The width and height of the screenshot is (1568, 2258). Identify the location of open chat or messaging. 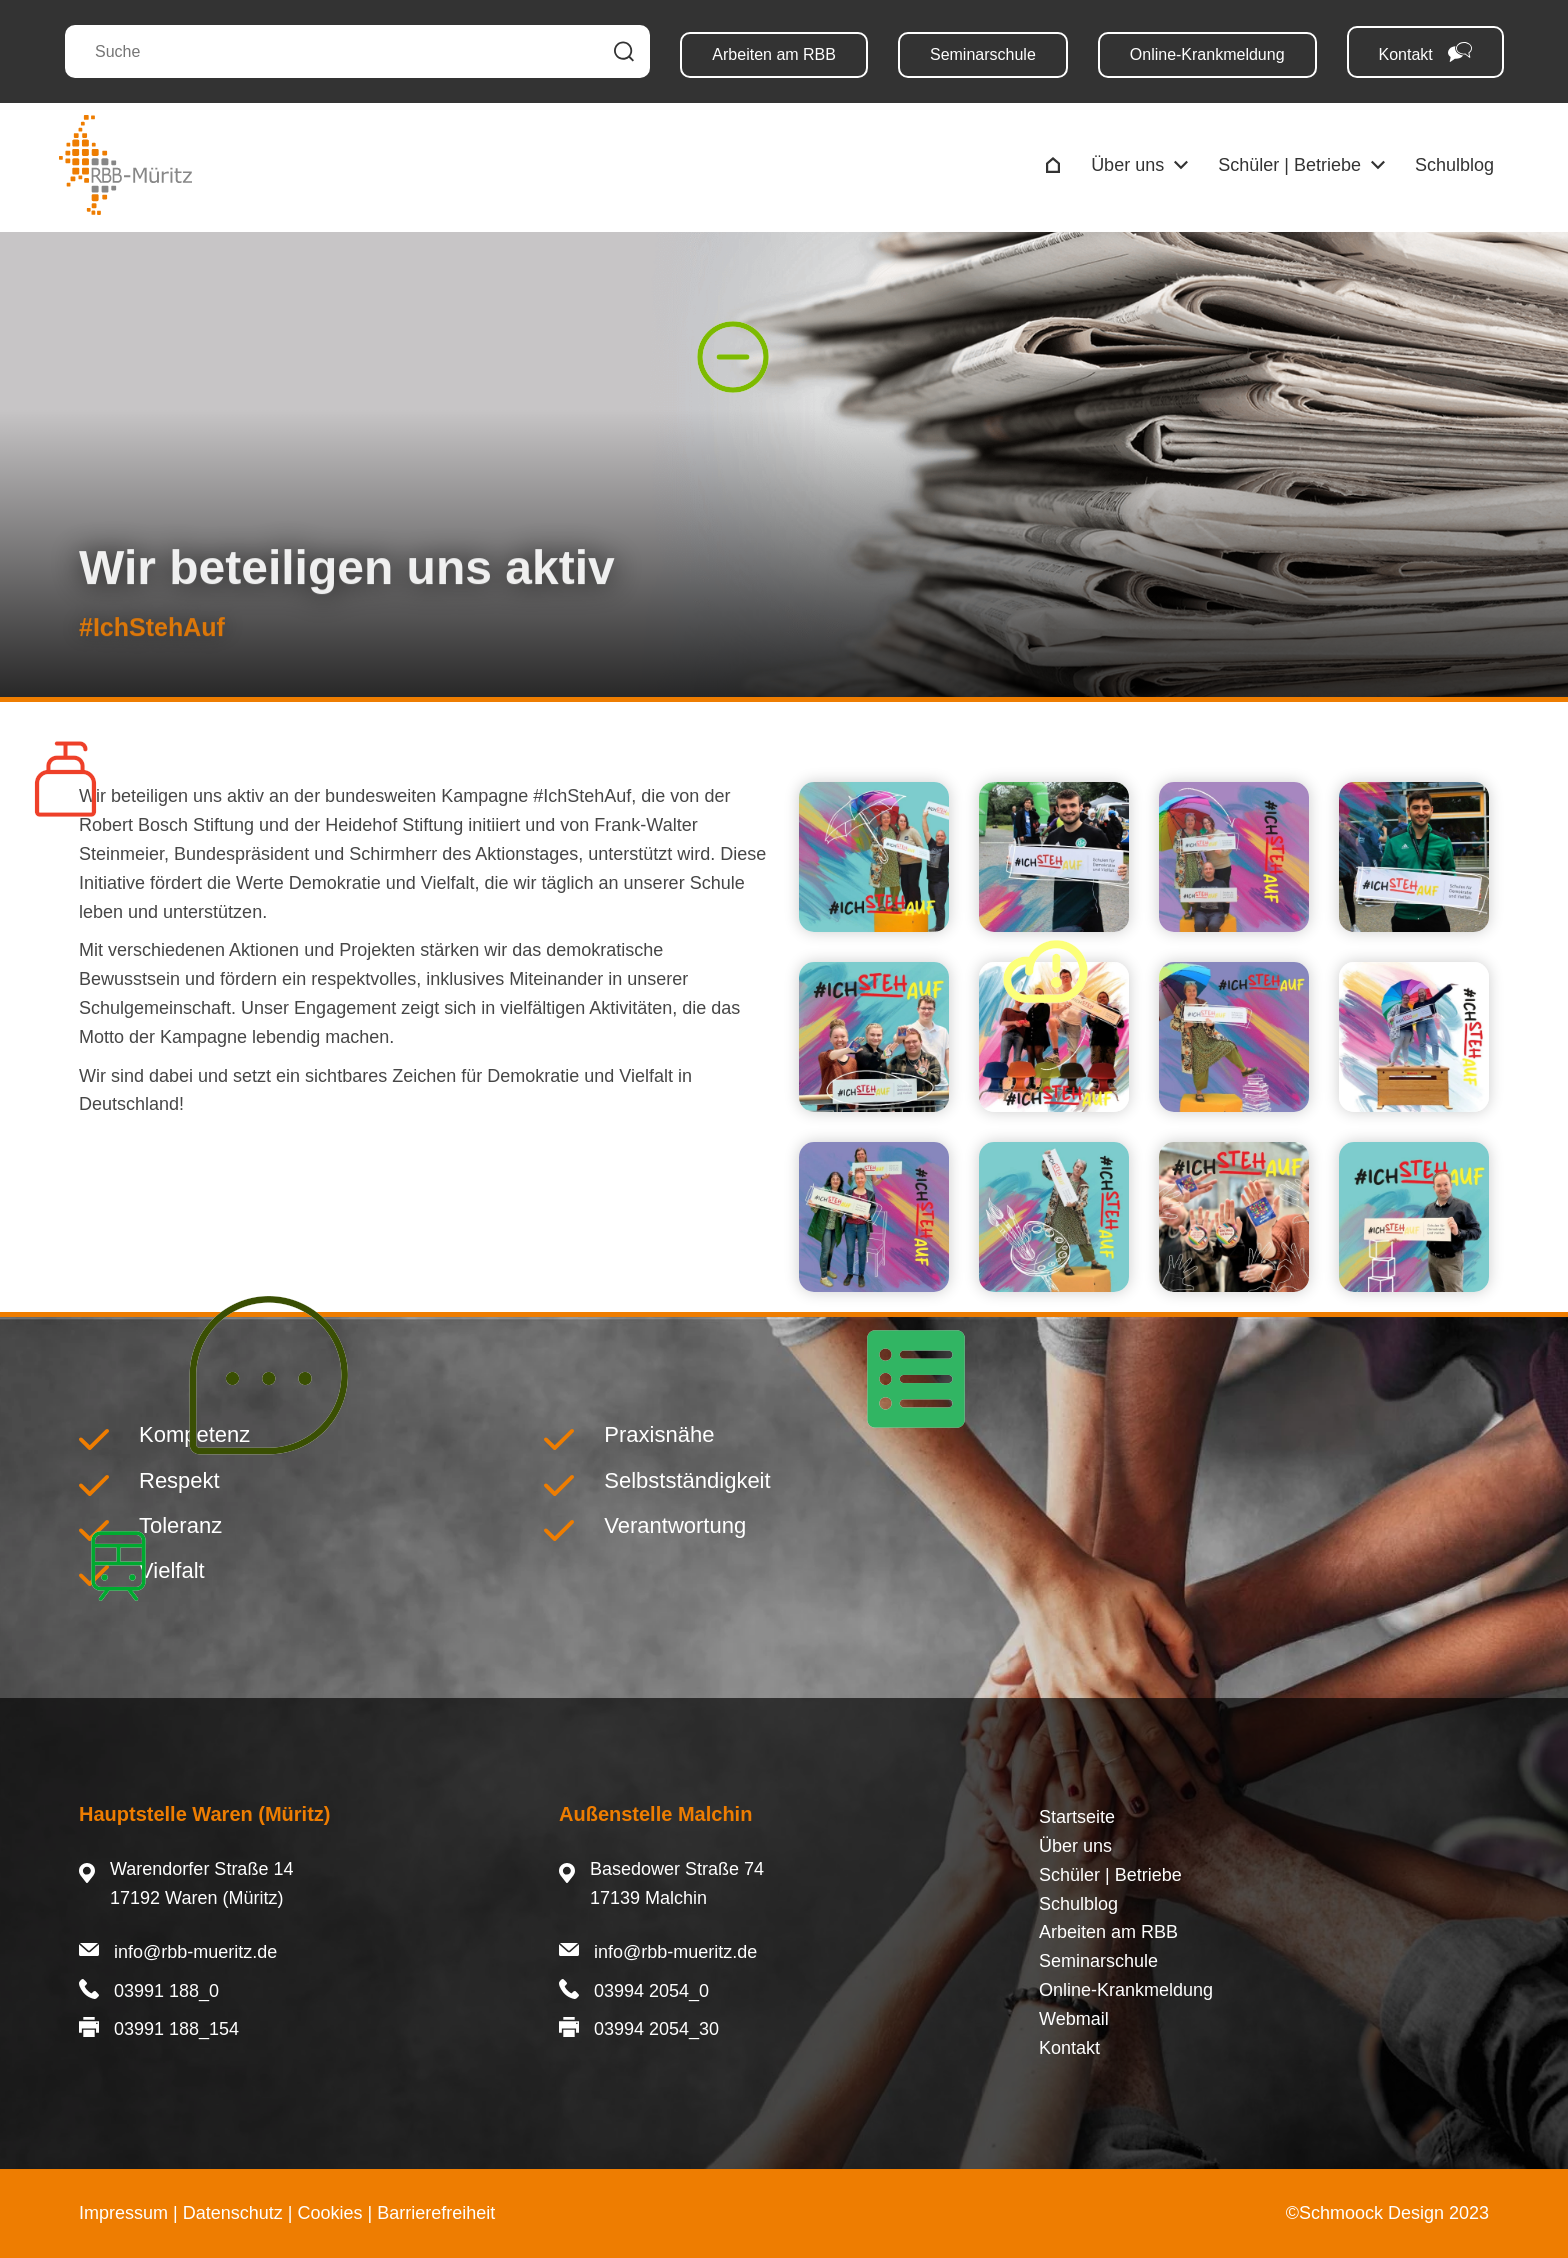
(265, 1378).